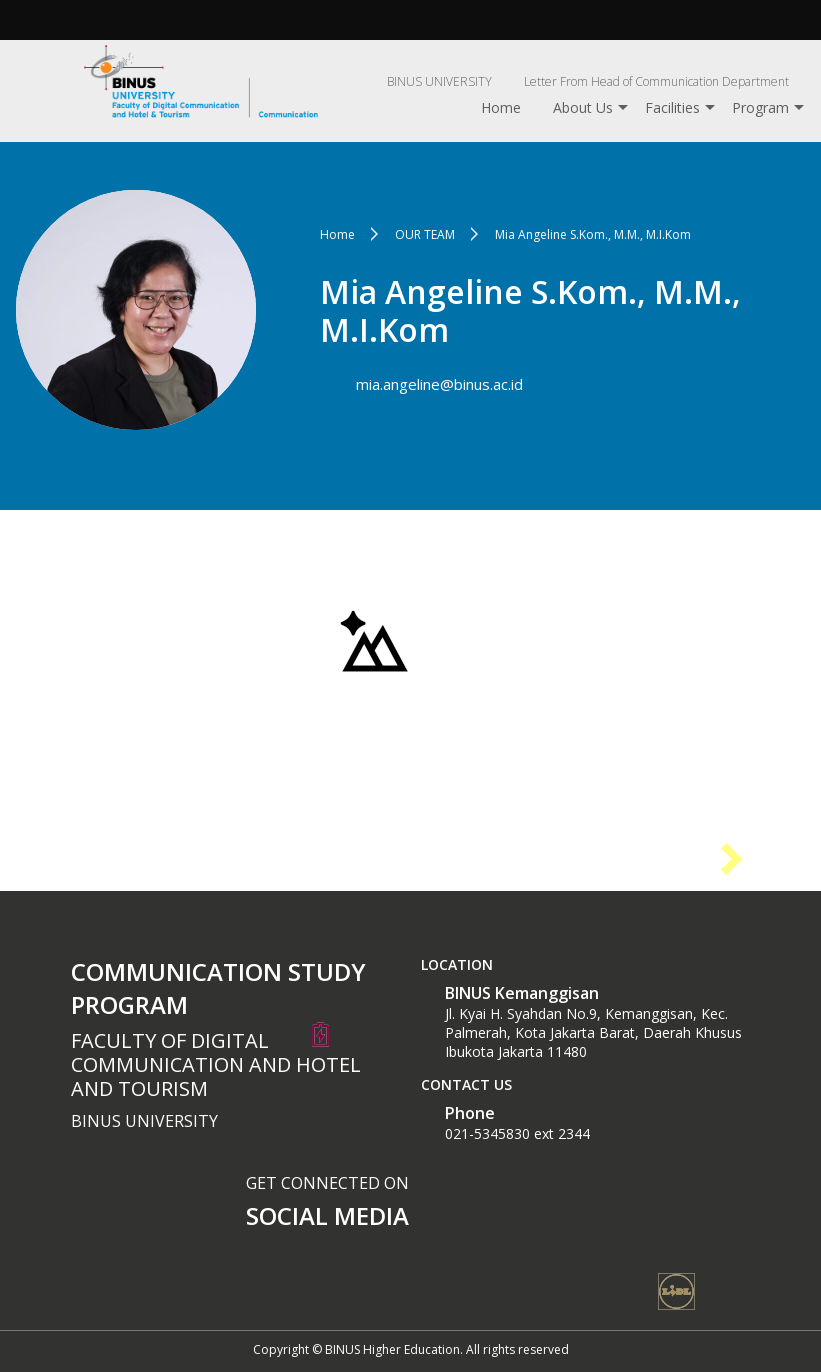 This screenshot has height=1372, width=821. What do you see at coordinates (676, 1291) in the screenshot?
I see `open the Lidl shopping app` at bounding box center [676, 1291].